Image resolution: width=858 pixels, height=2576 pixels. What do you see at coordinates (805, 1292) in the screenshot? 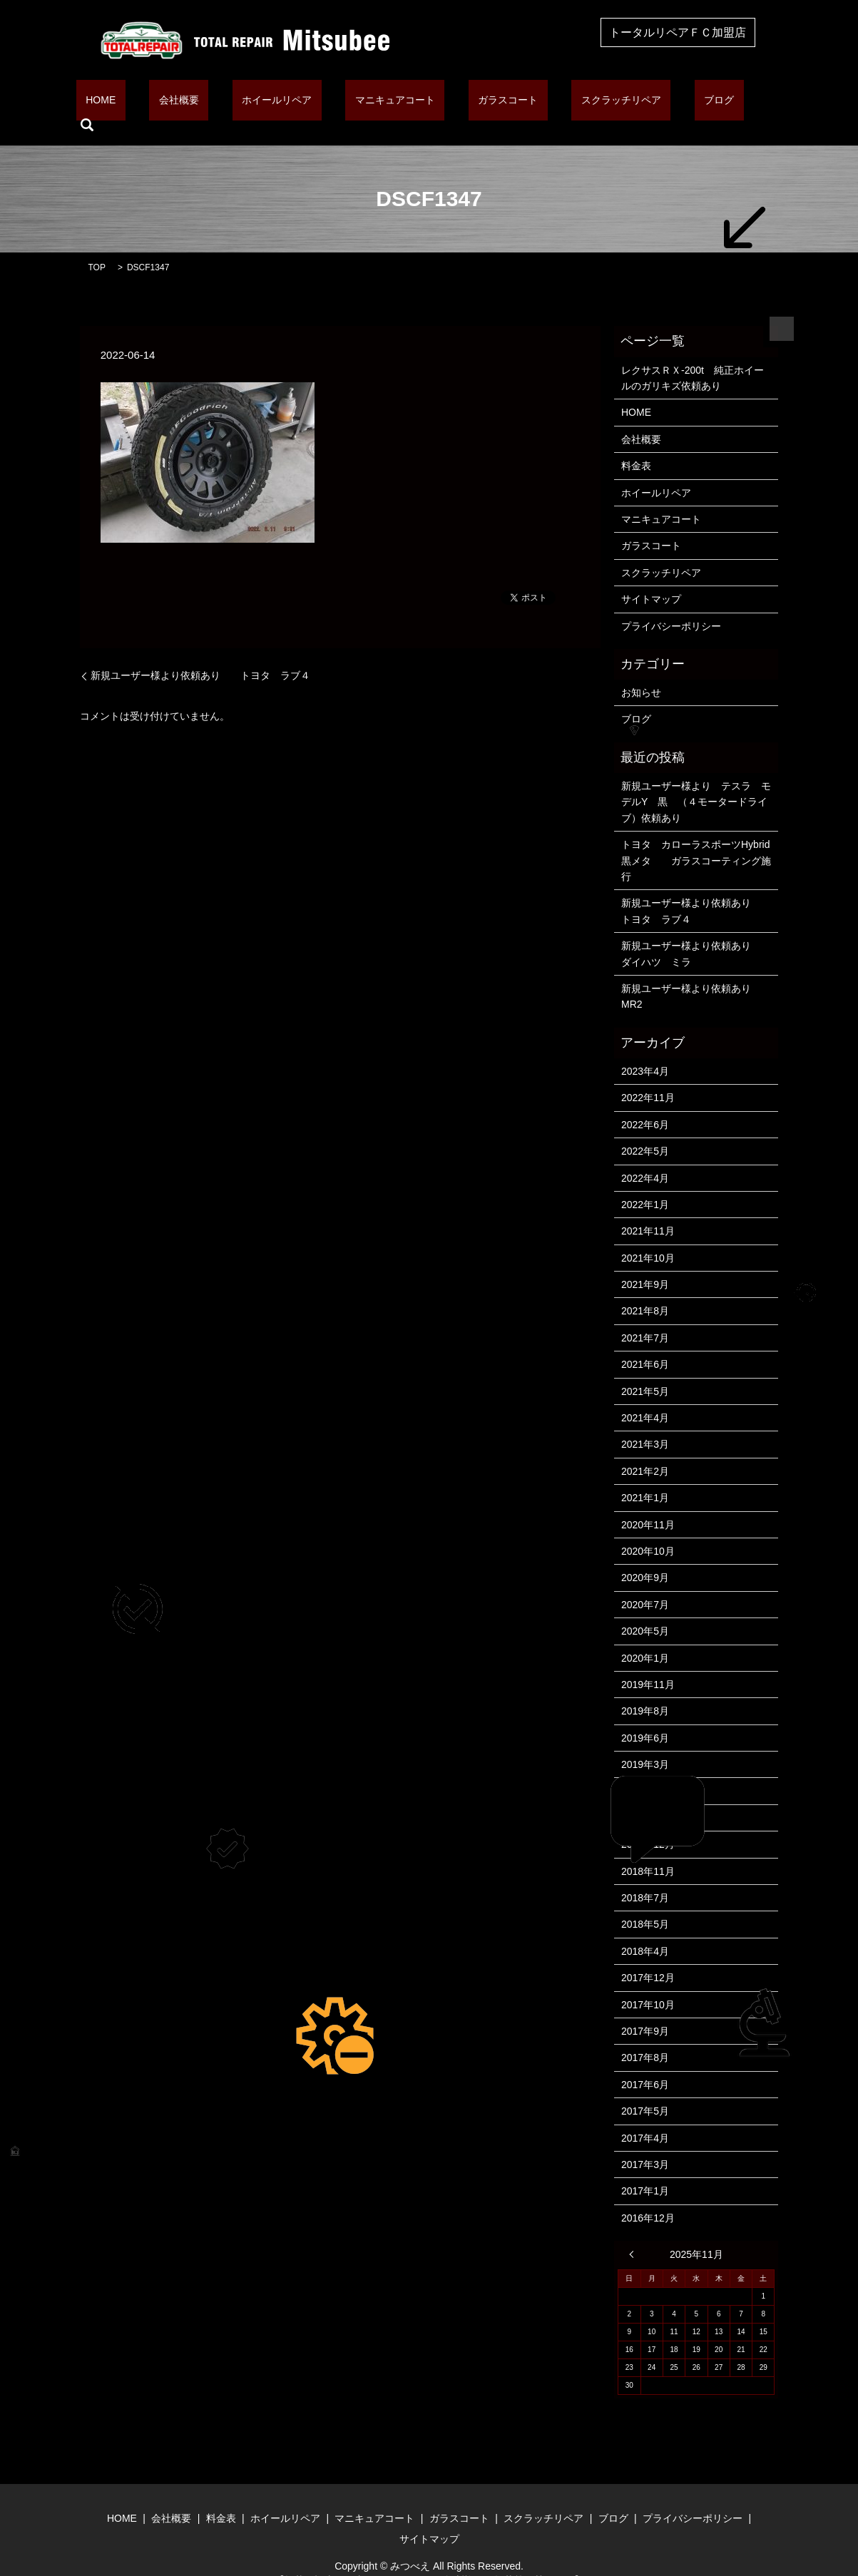
I see `restore to a previous version or state` at bounding box center [805, 1292].